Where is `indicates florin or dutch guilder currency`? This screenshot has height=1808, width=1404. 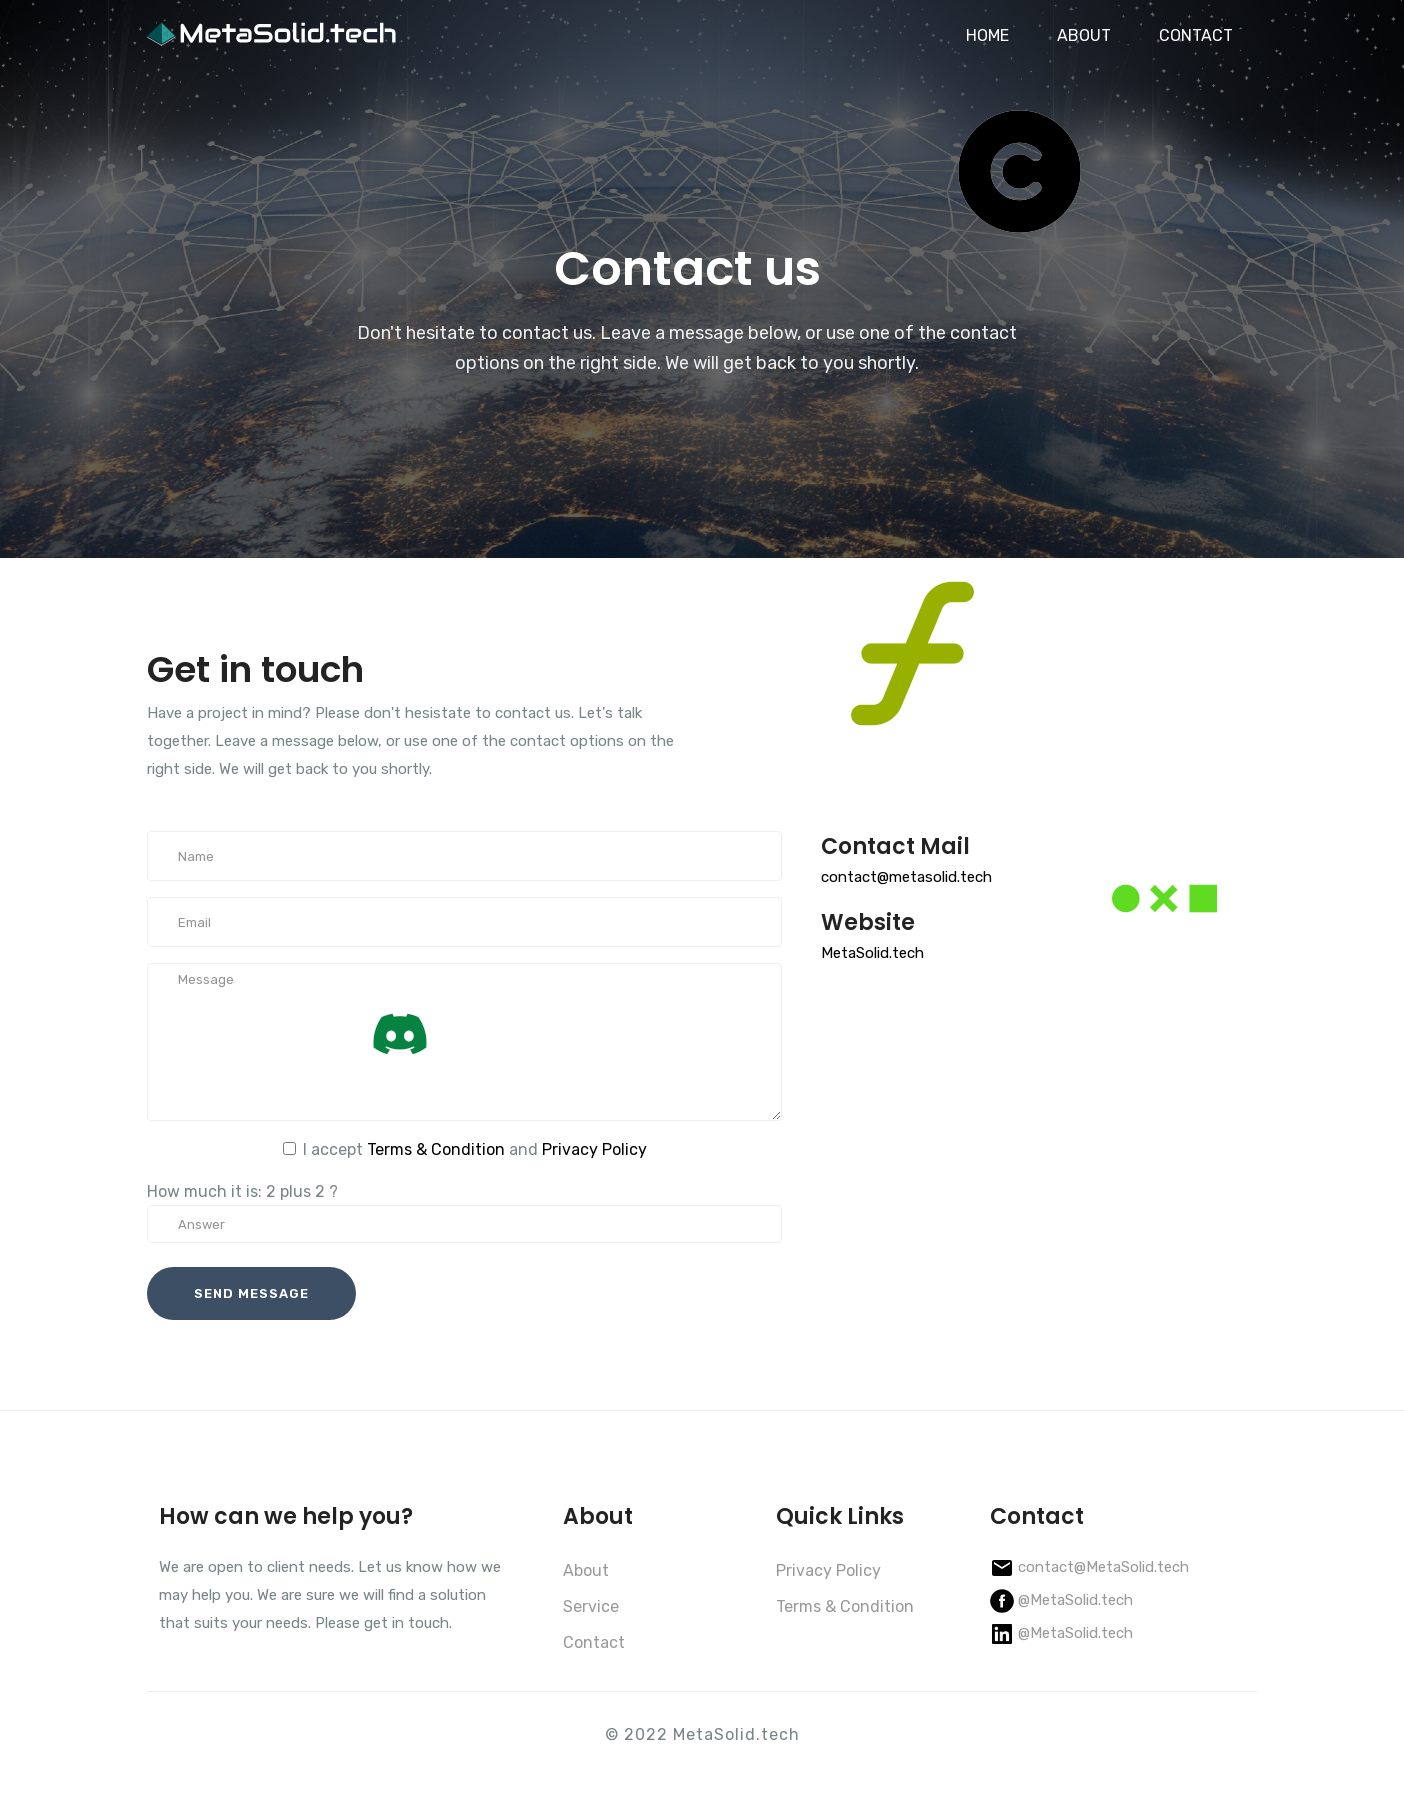
indicates florin or dutch guilder currency is located at coordinates (912, 653).